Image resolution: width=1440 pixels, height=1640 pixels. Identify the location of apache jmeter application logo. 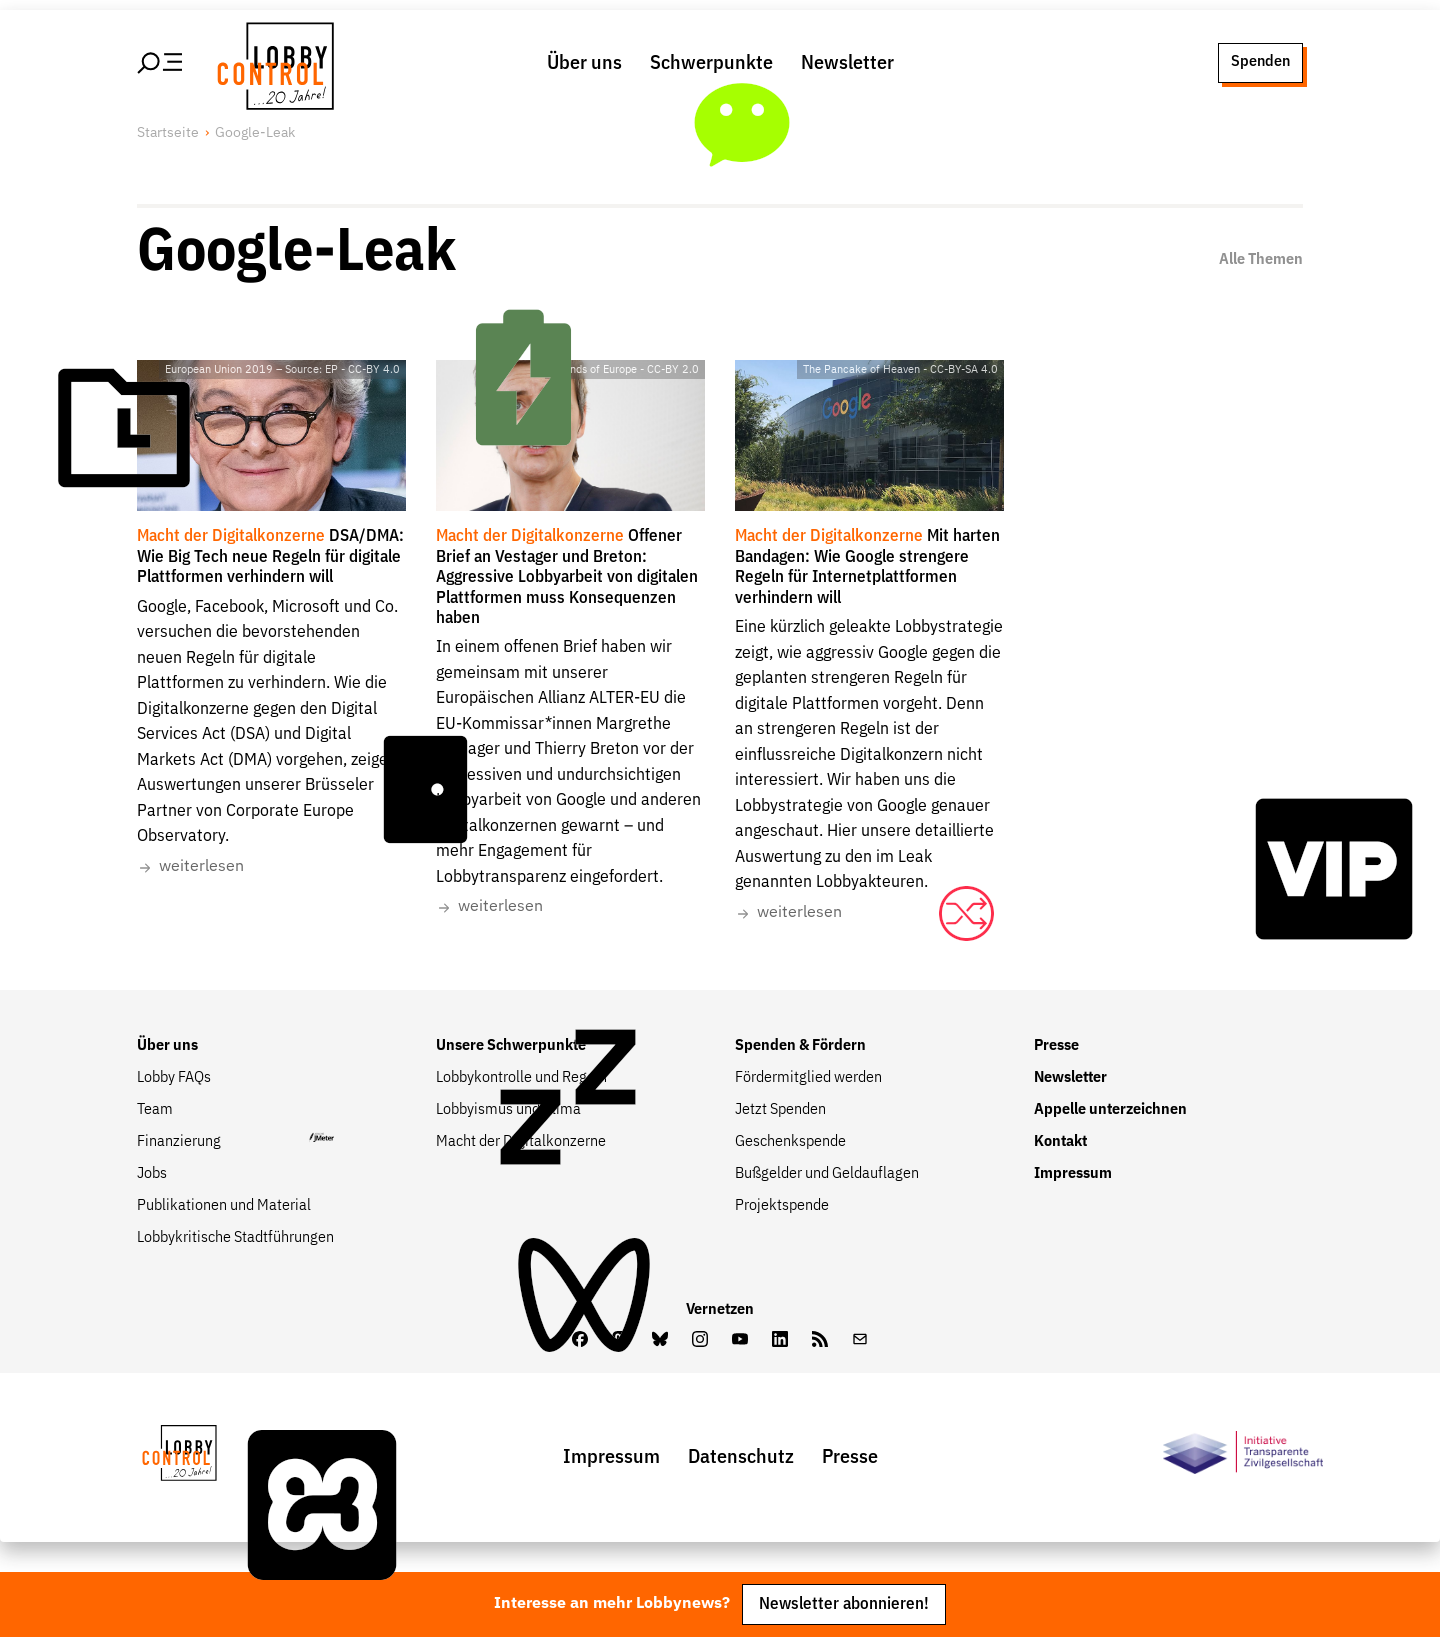
(321, 1137).